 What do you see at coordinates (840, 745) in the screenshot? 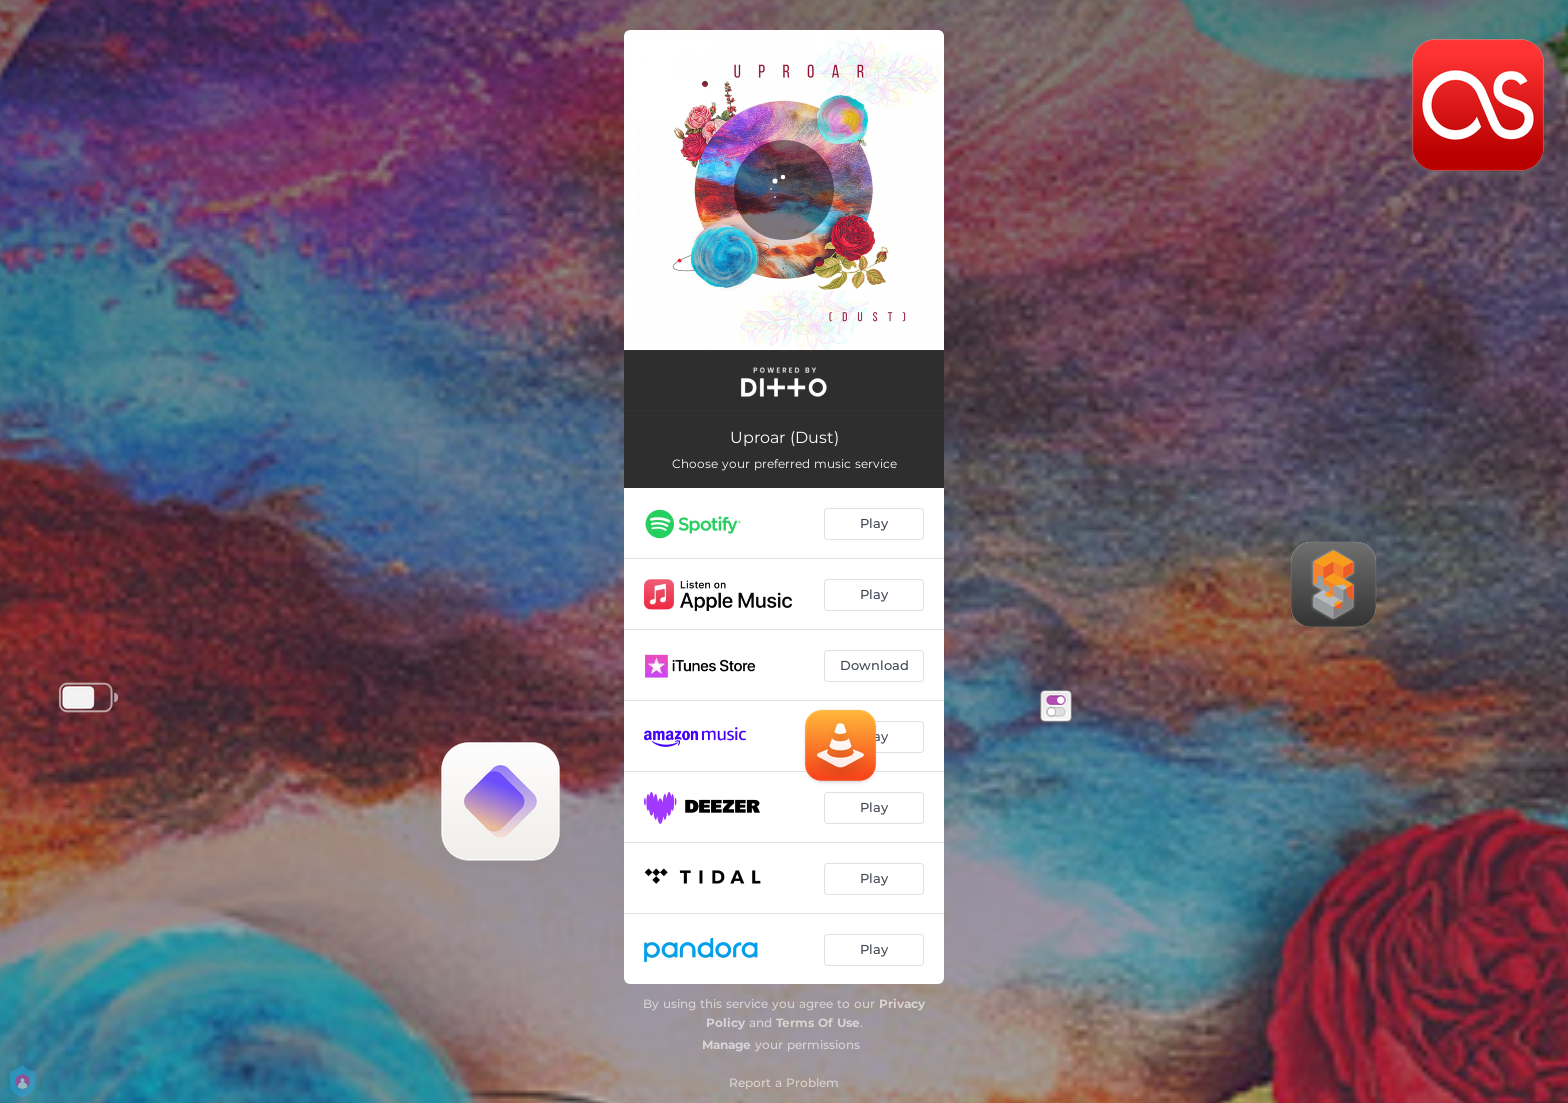
I see `open VLC media player` at bounding box center [840, 745].